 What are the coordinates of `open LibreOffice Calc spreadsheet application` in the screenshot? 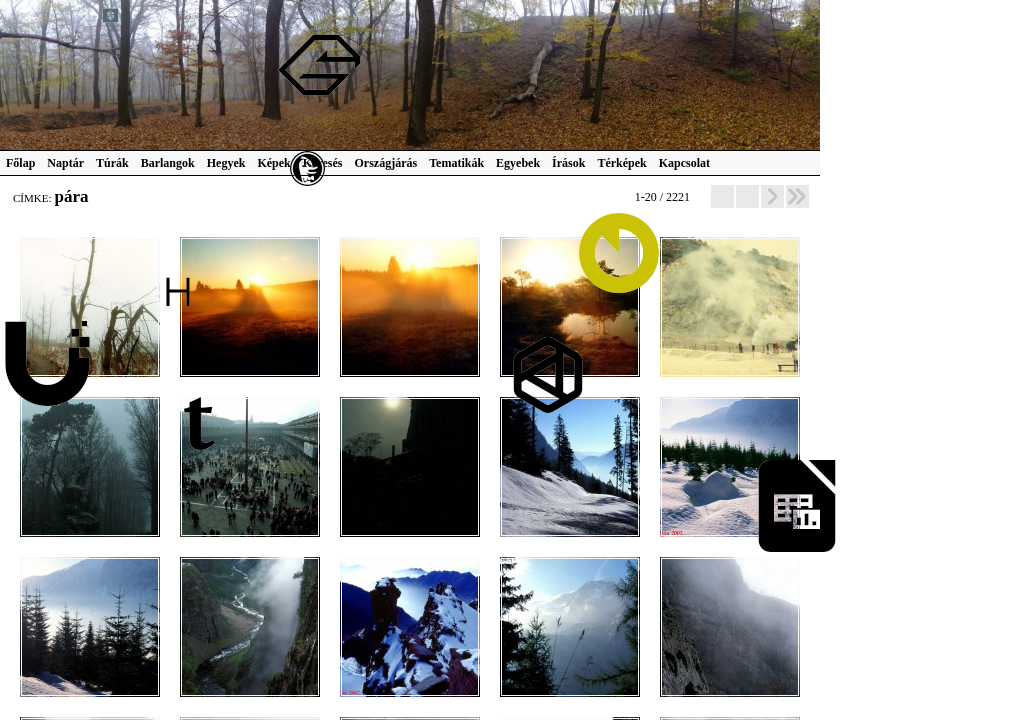 It's located at (797, 506).